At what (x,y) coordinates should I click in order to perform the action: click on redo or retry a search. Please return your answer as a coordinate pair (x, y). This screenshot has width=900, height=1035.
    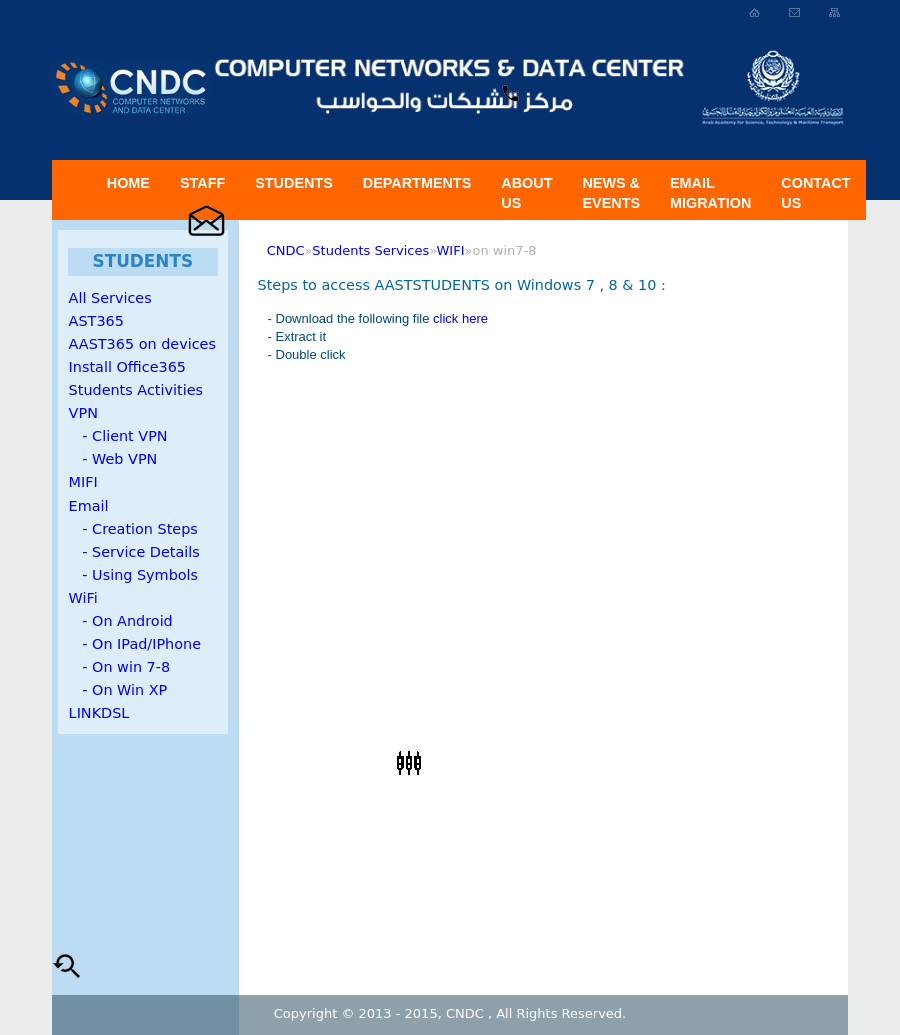
    Looking at the image, I should click on (66, 966).